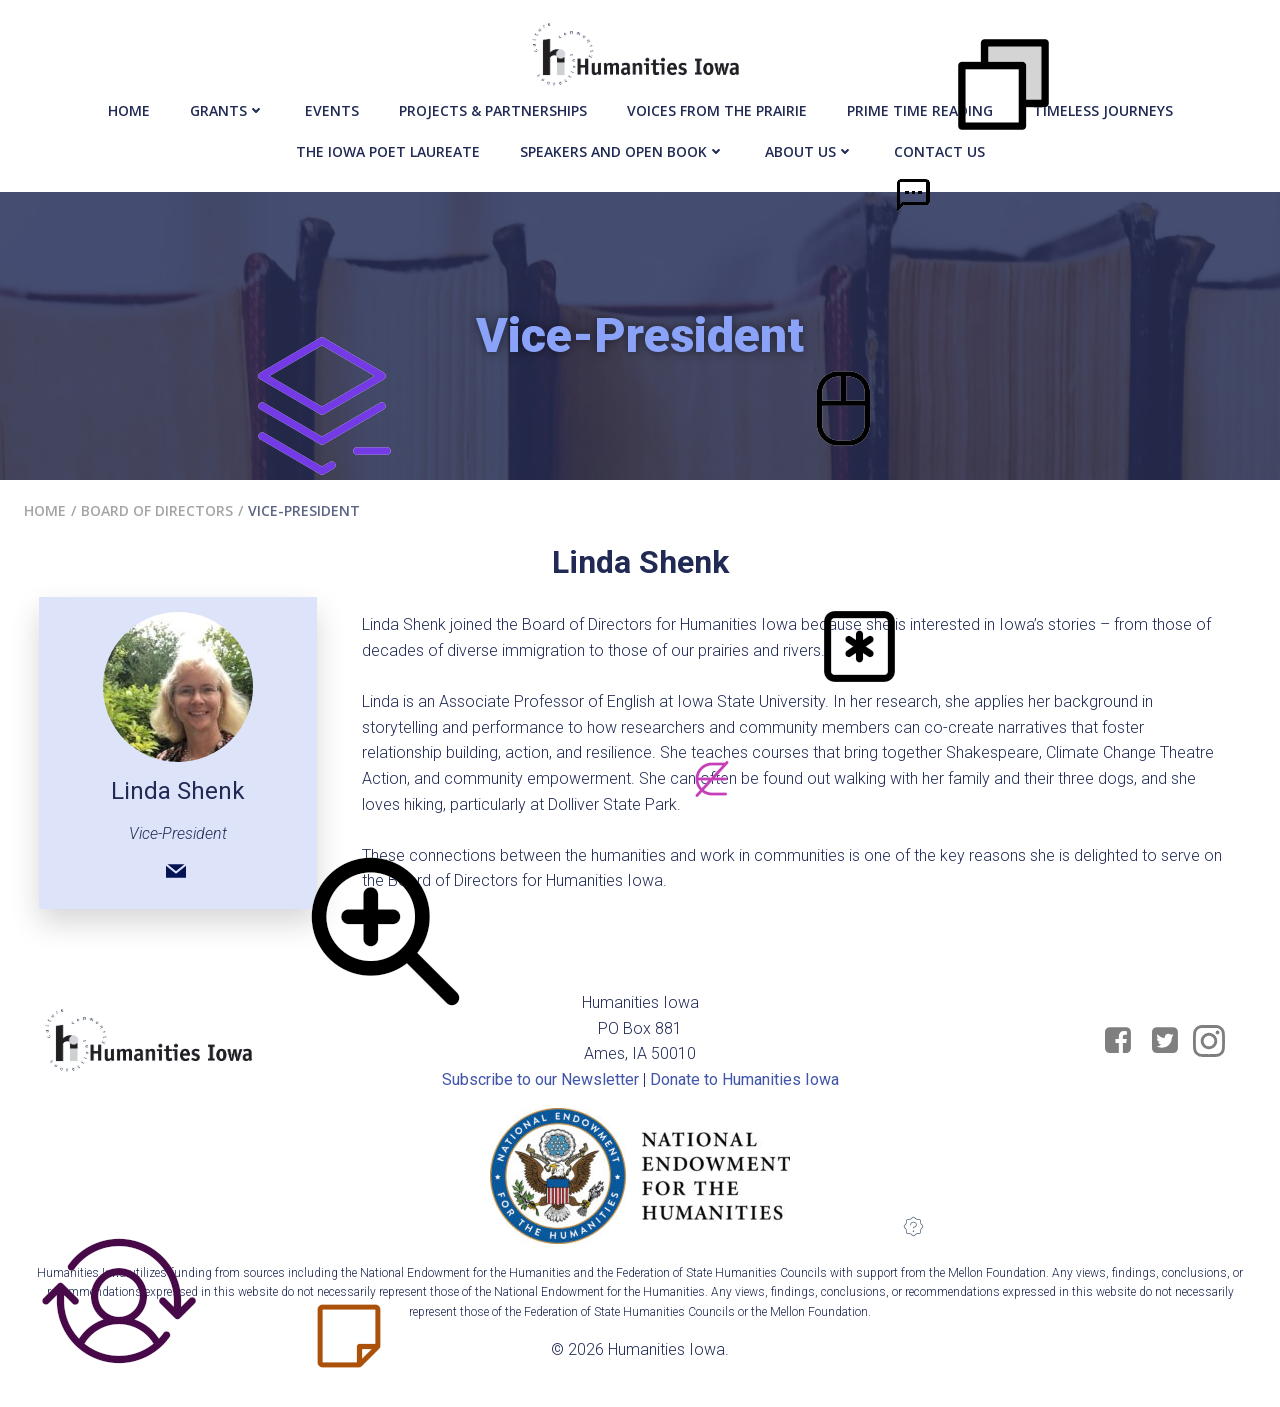 This screenshot has height=1407, width=1280. What do you see at coordinates (349, 1336) in the screenshot?
I see `create a new note` at bounding box center [349, 1336].